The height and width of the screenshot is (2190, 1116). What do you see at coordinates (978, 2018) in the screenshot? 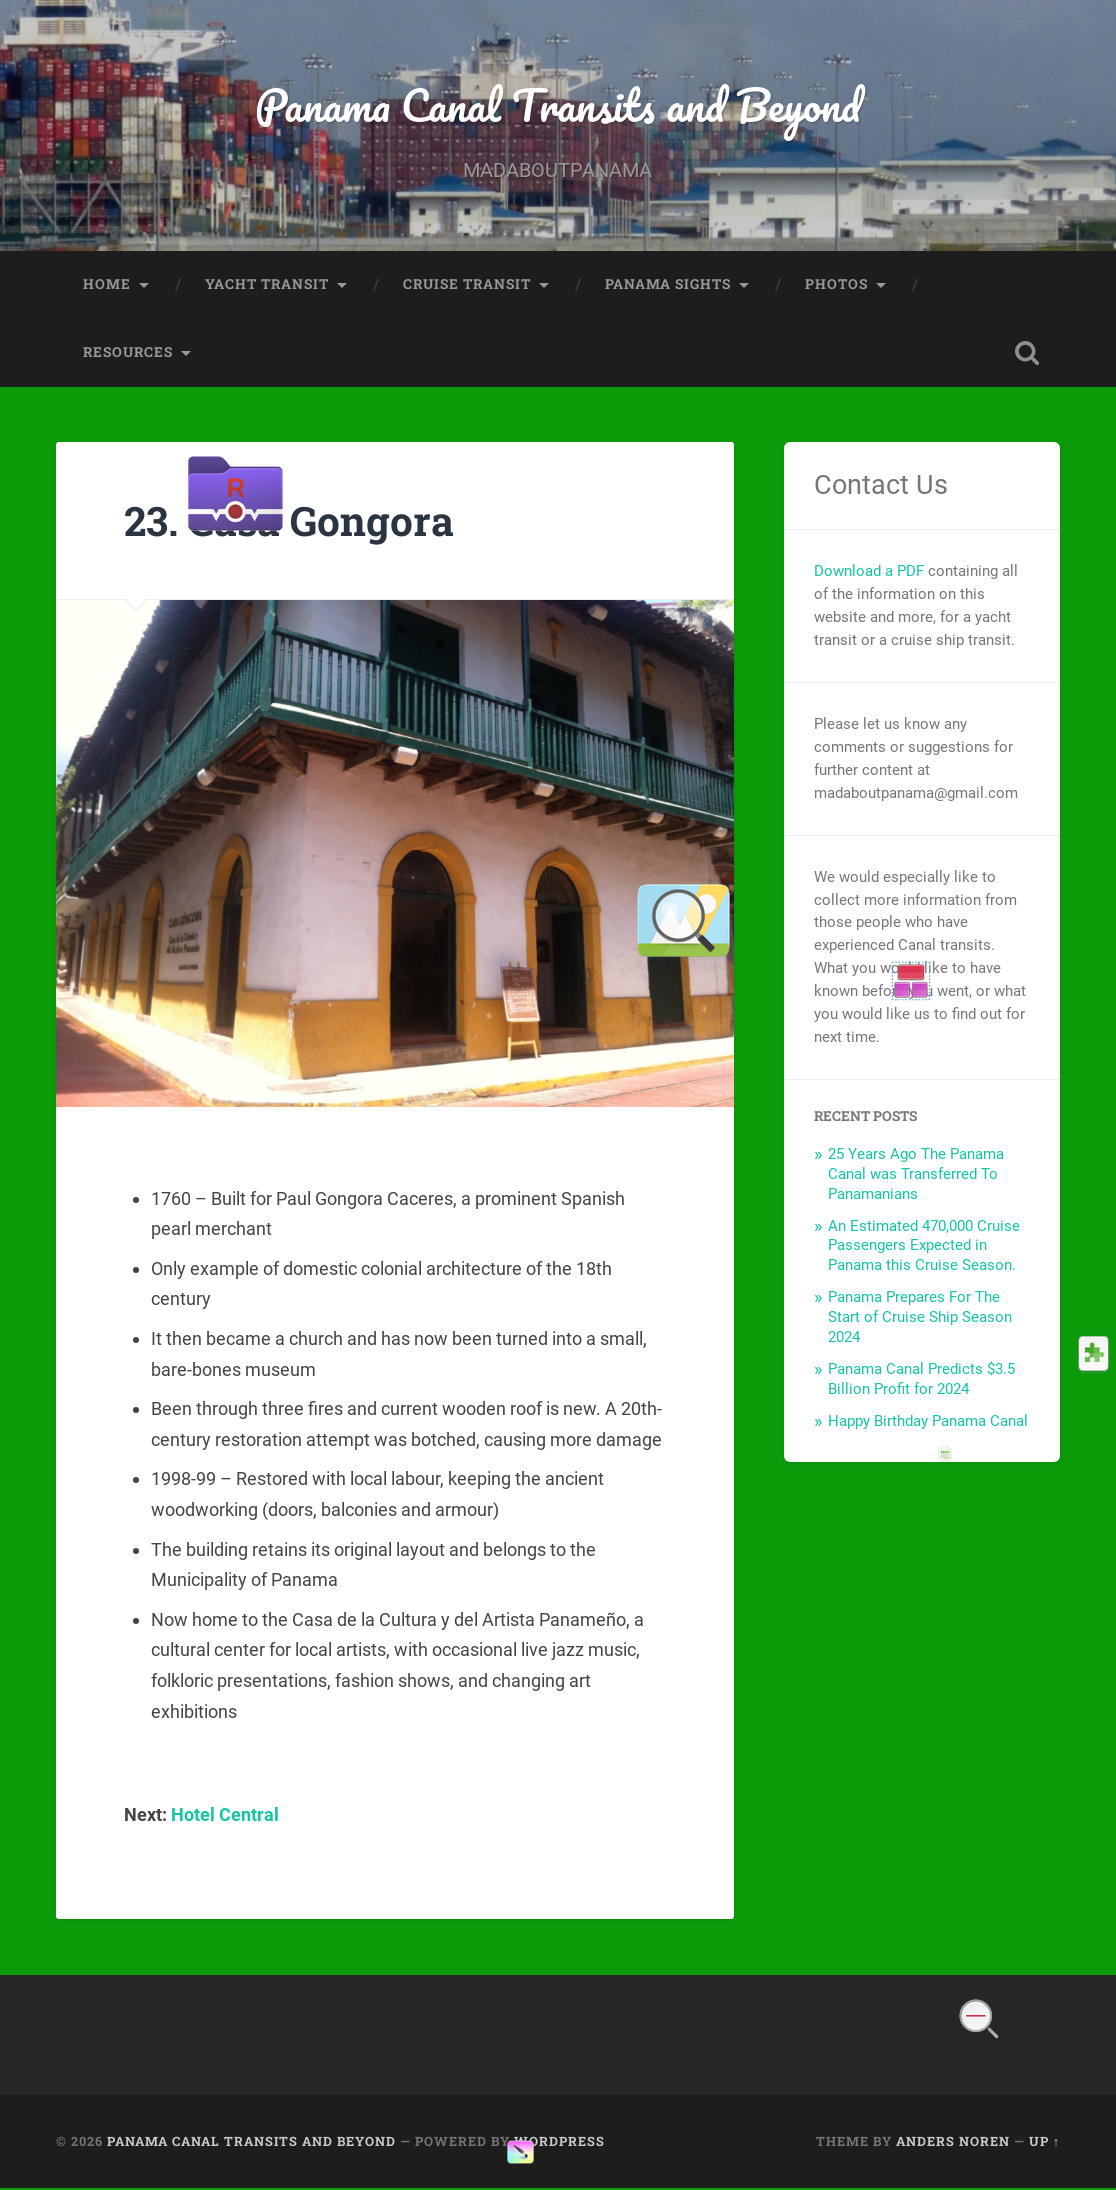
I see `zoom out to see more content` at bounding box center [978, 2018].